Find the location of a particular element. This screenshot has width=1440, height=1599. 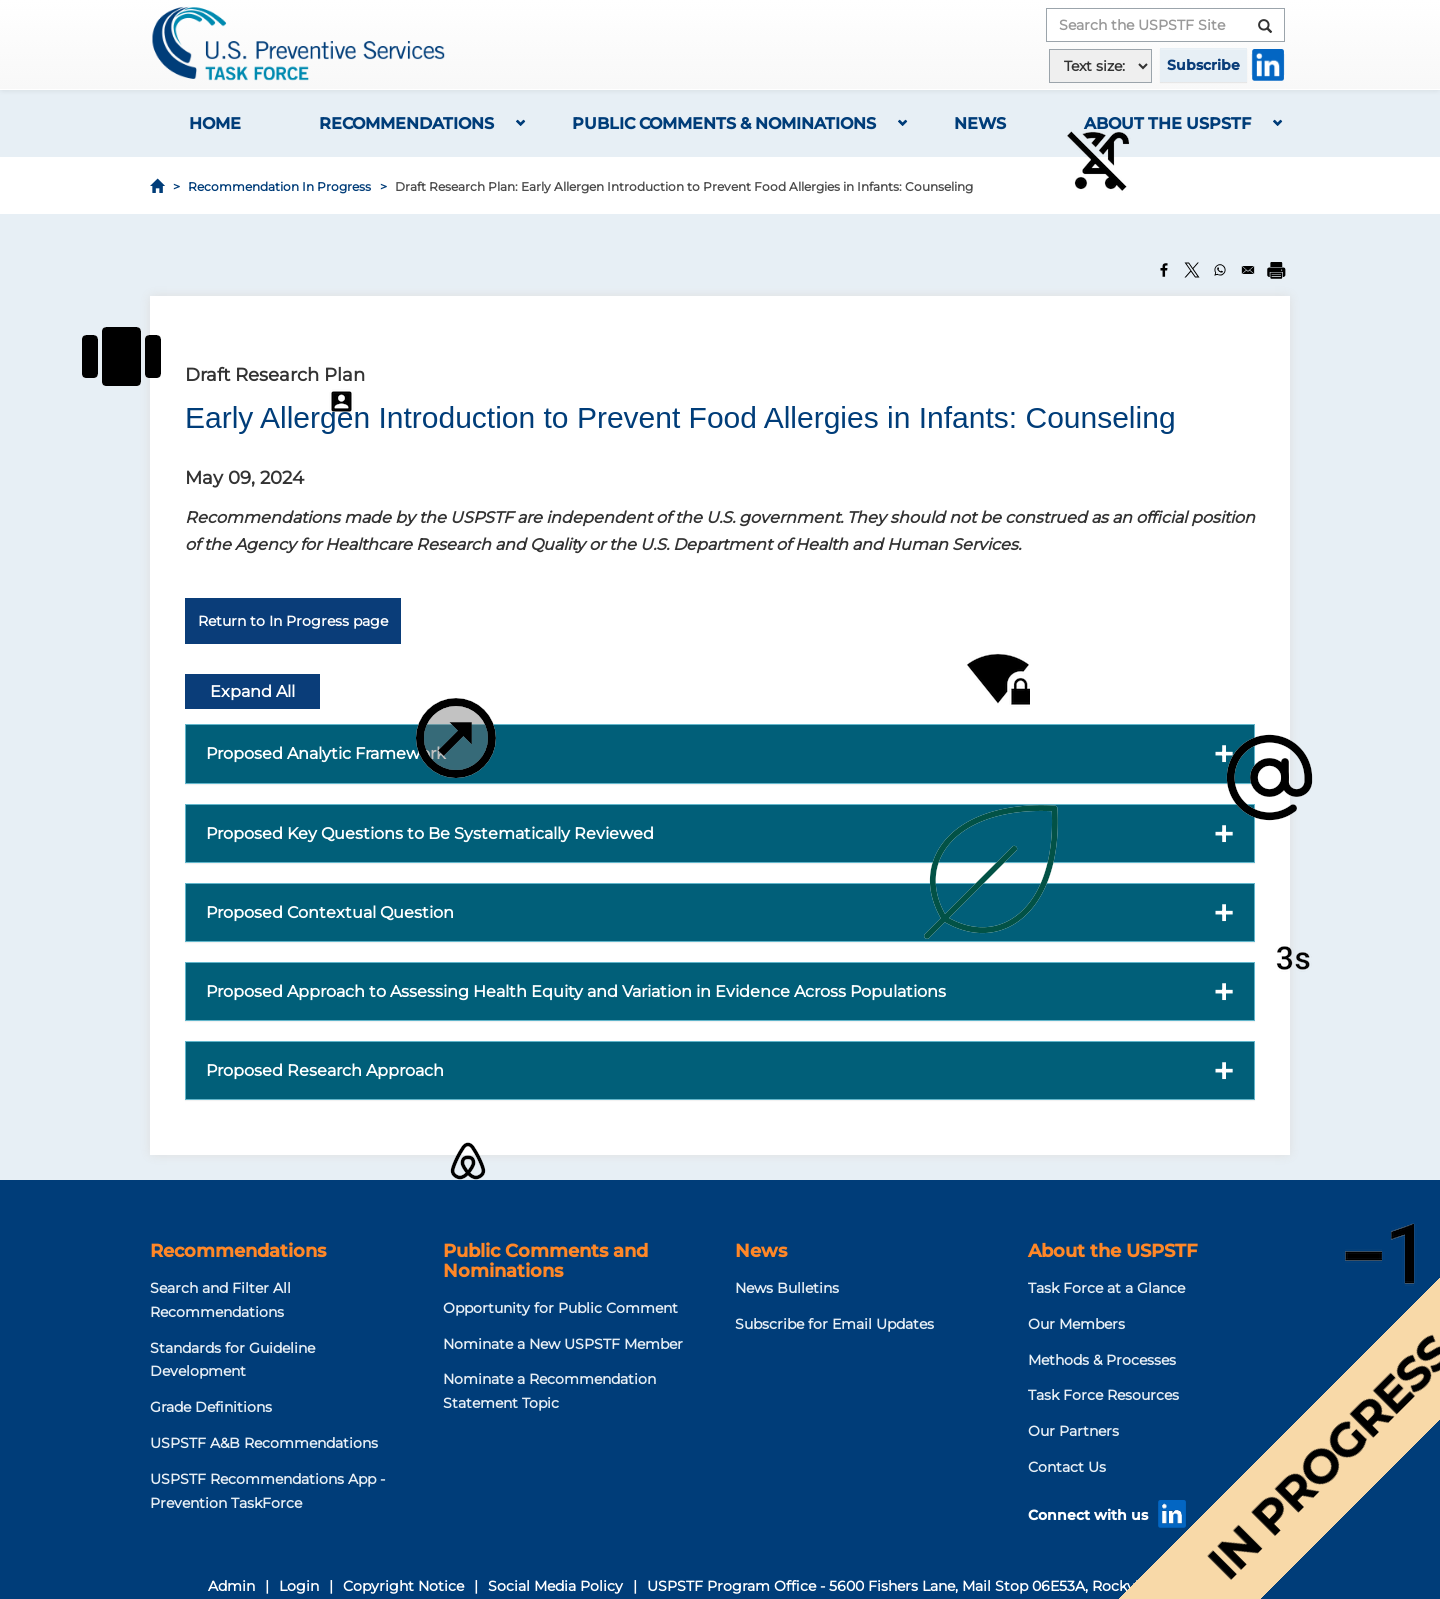

open link in new tab or window is located at coordinates (456, 738).